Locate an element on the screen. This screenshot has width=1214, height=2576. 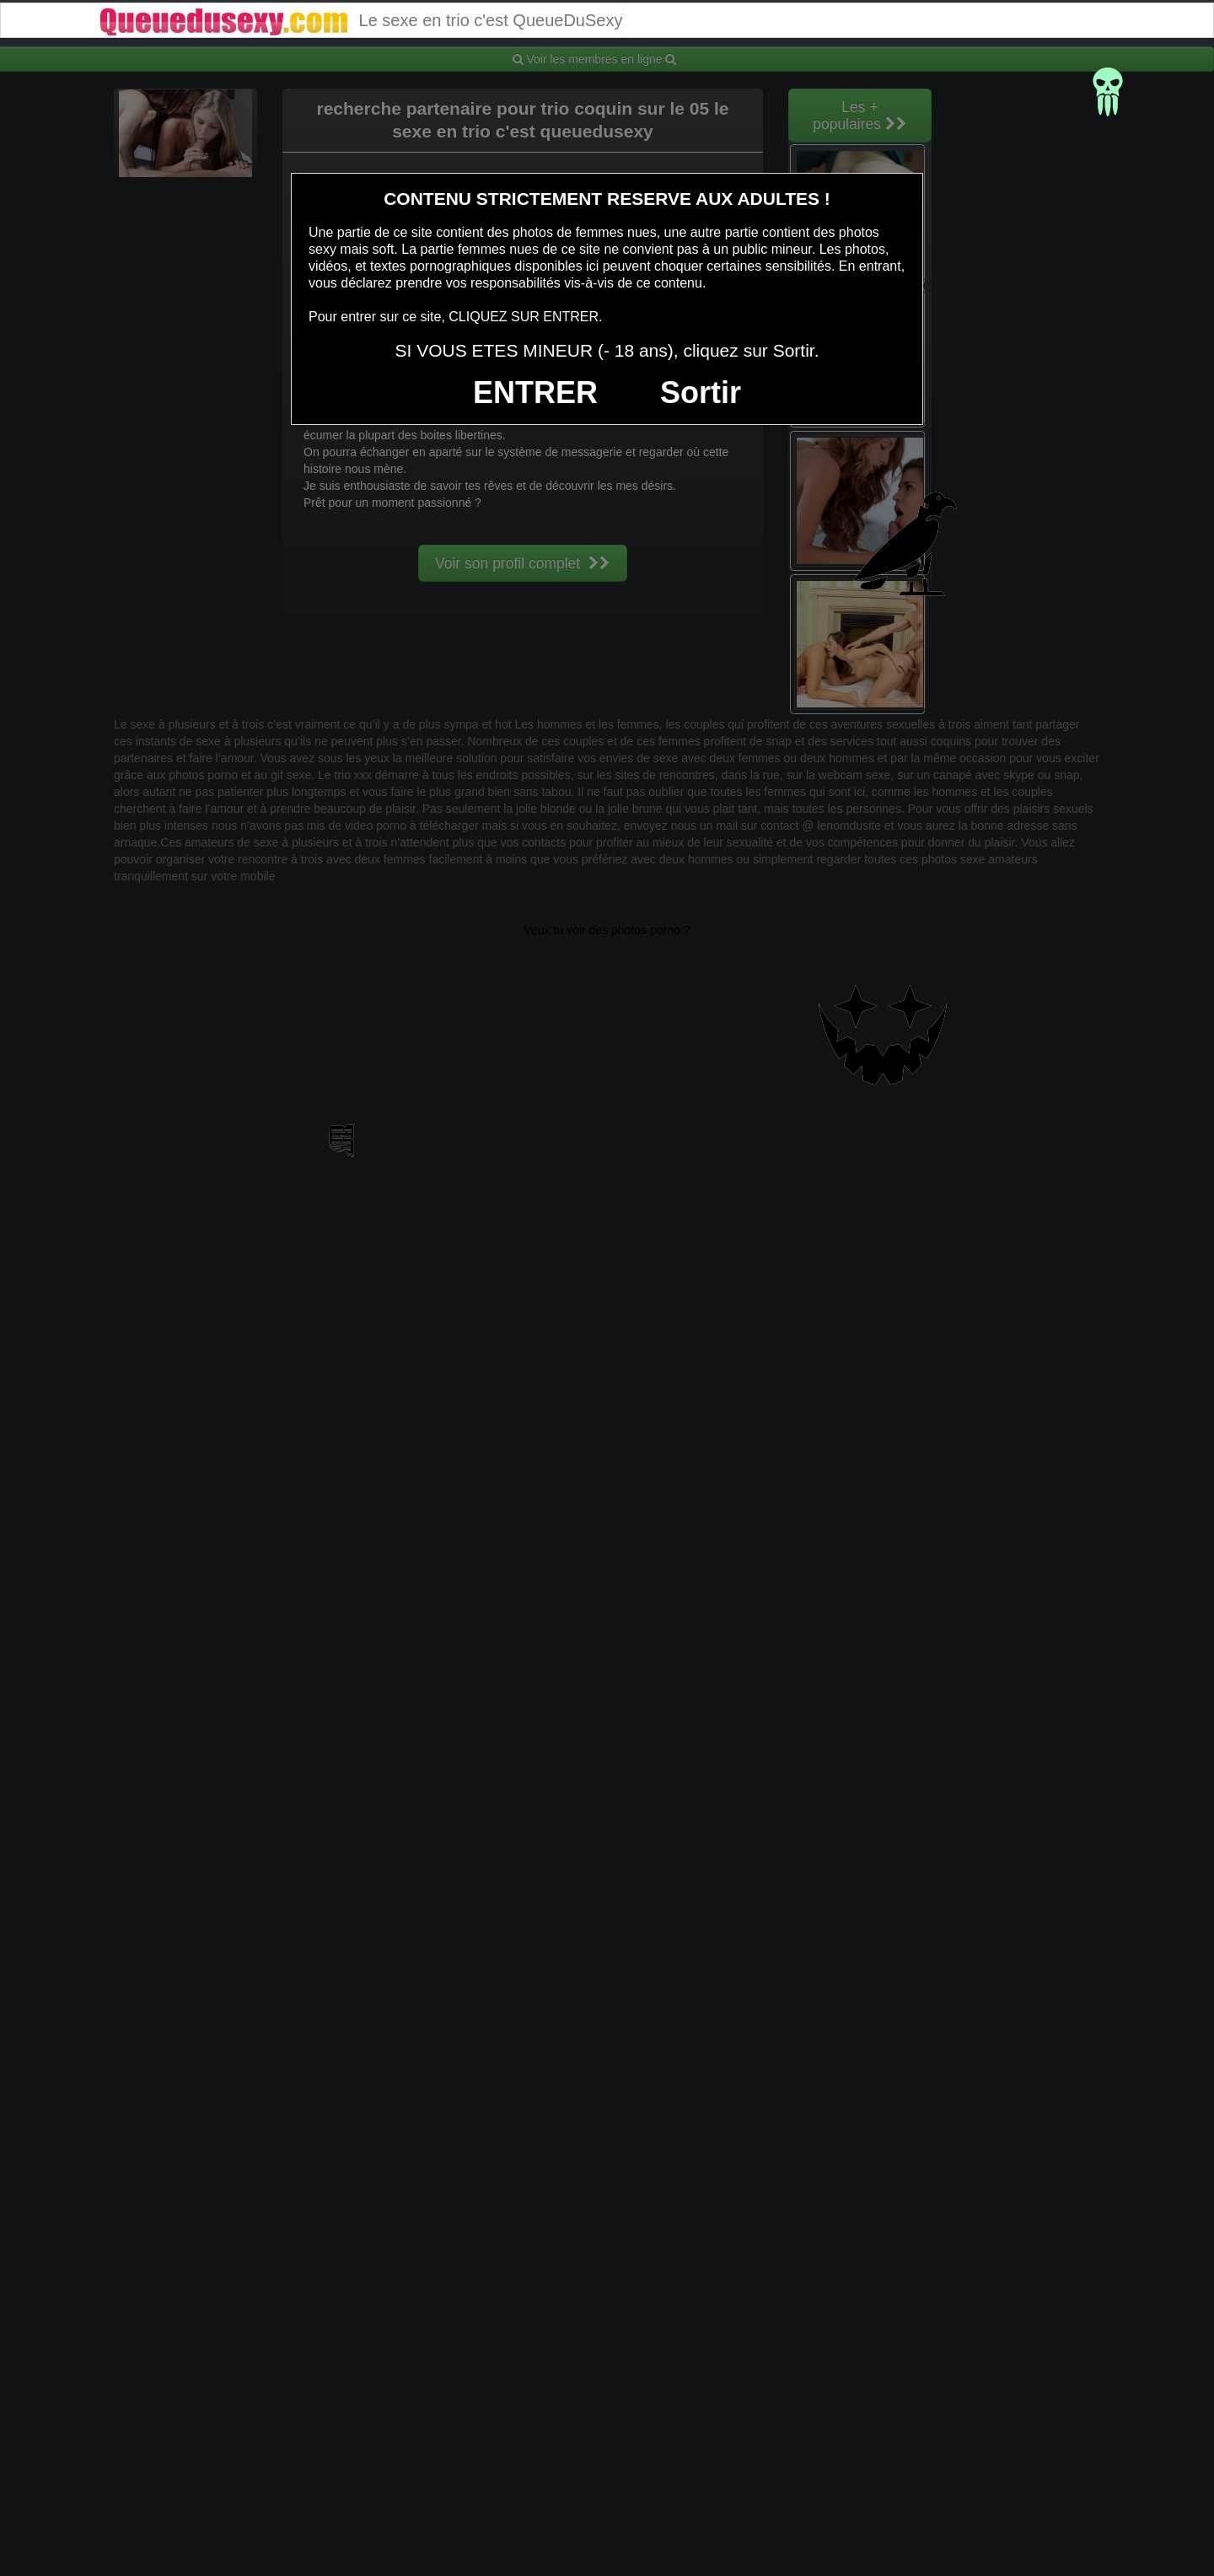
egyptian-themed game element or character is located at coordinates (905, 544).